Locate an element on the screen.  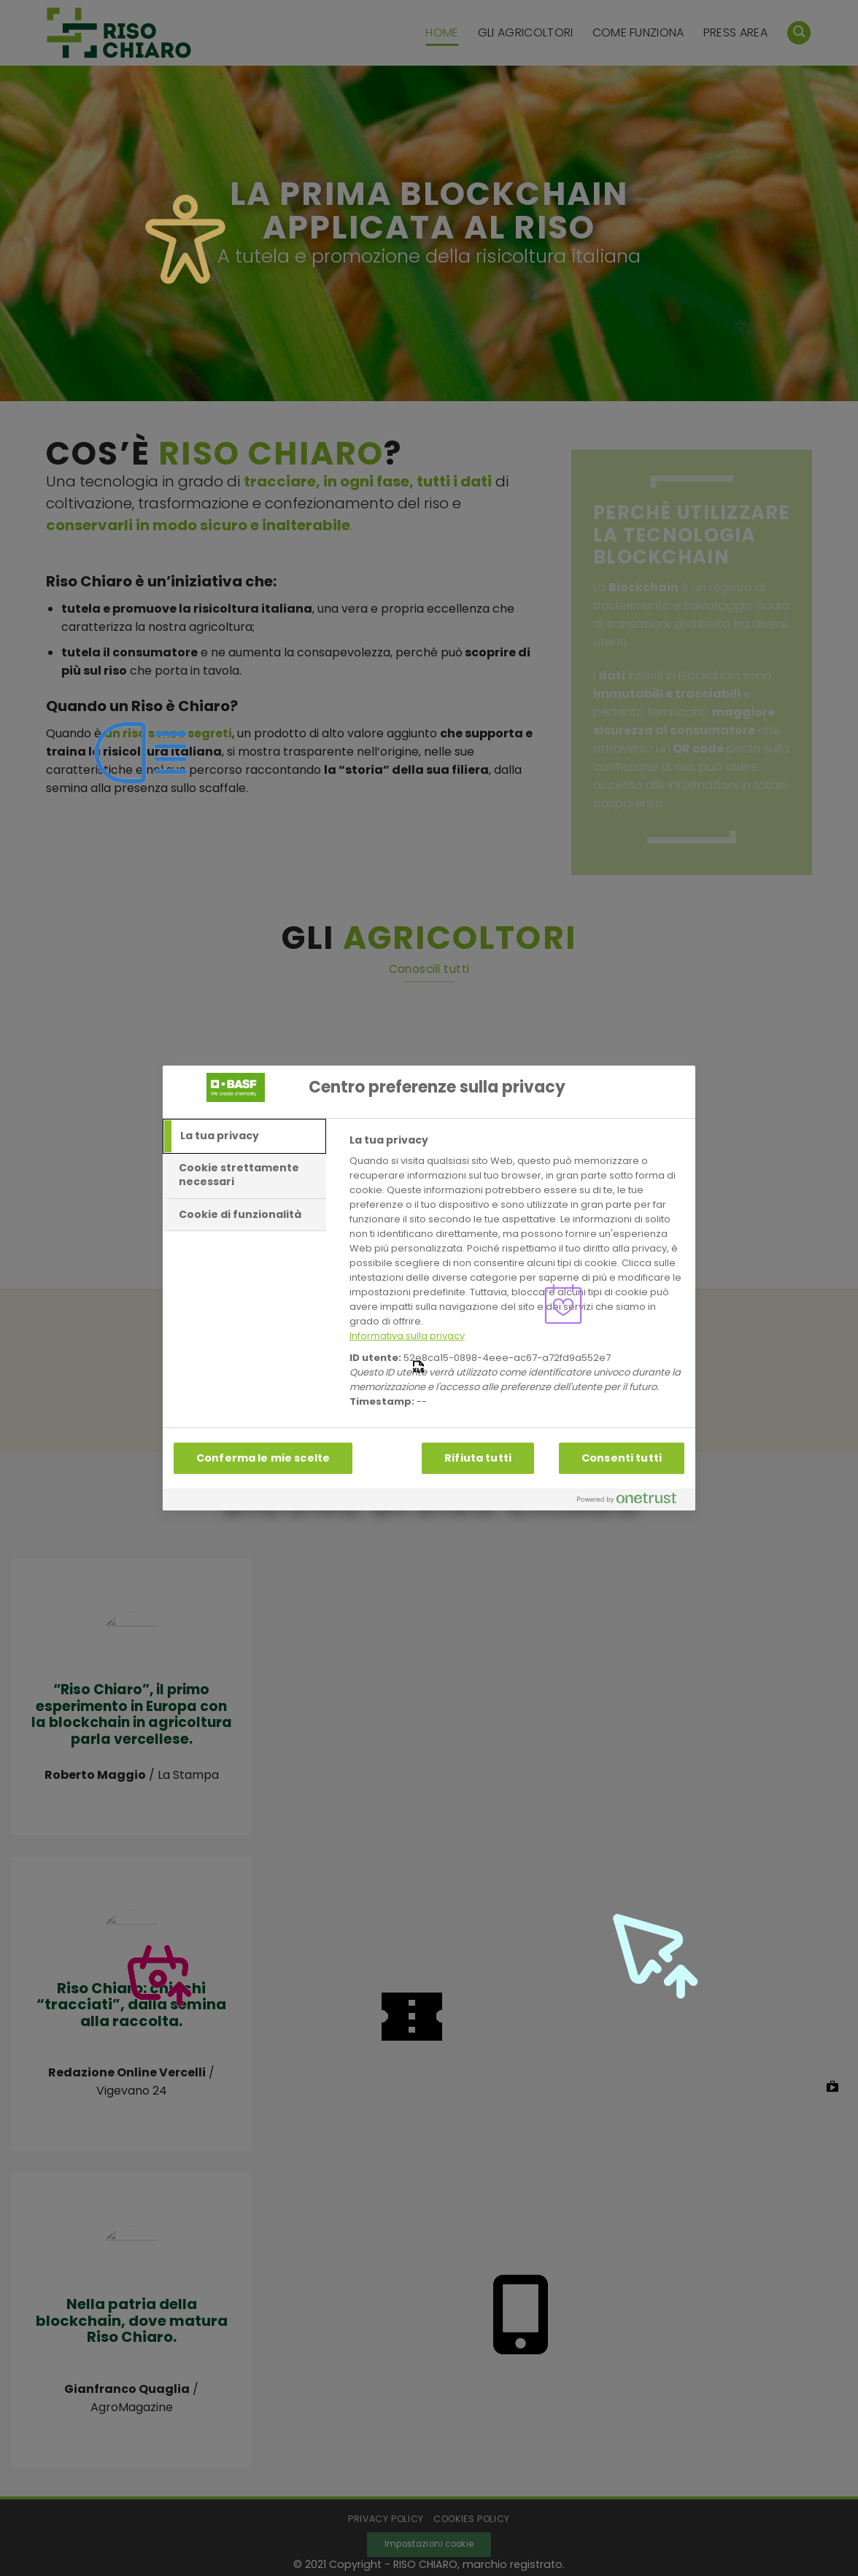
open or view an Excel spreadsheet file is located at coordinates (418, 1367).